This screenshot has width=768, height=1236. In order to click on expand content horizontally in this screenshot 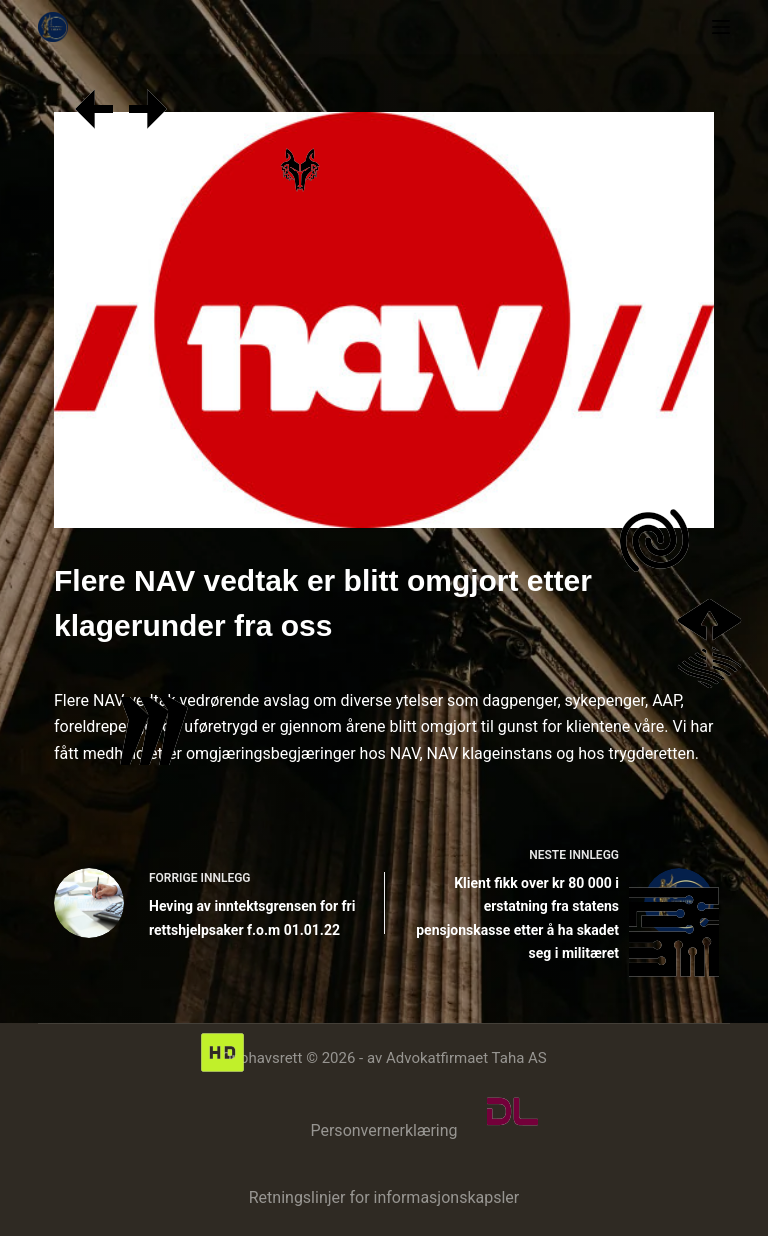, I will do `click(121, 109)`.